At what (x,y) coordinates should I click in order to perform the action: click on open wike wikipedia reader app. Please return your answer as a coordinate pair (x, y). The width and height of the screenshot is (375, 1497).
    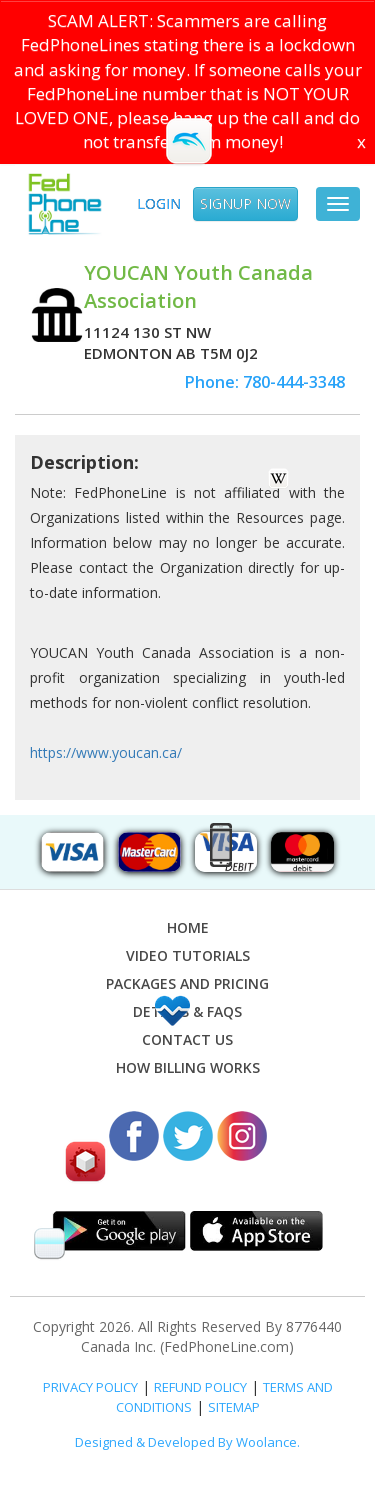
    Looking at the image, I should click on (278, 478).